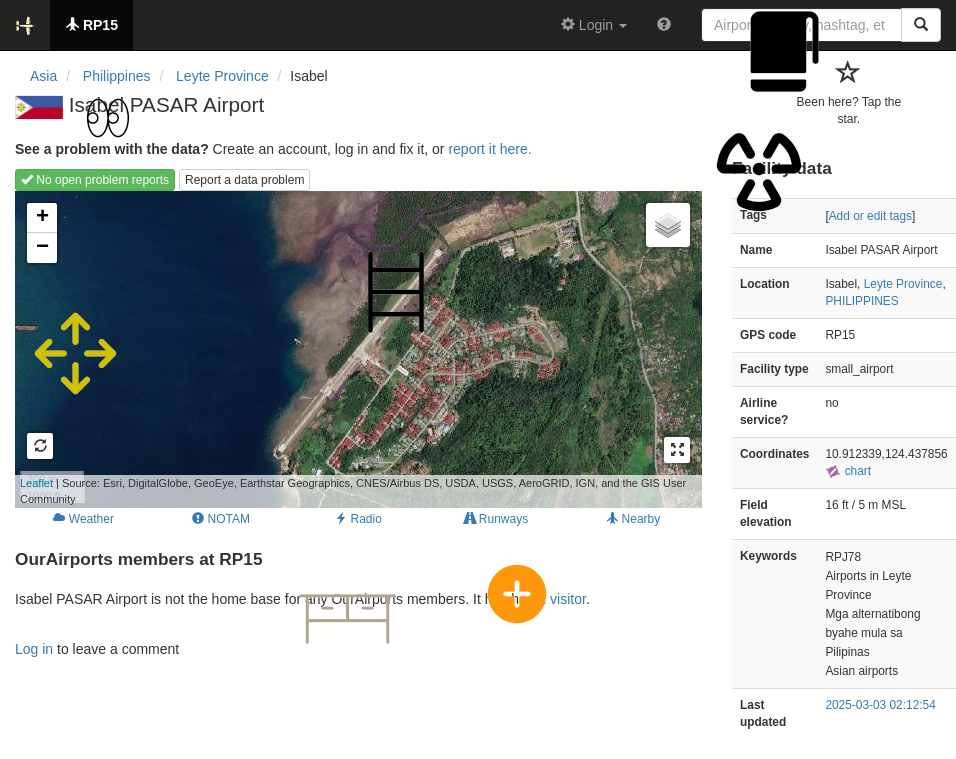 Image resolution: width=956 pixels, height=759 pixels. I want to click on access step-by-step instructions or tutorials, so click(396, 292).